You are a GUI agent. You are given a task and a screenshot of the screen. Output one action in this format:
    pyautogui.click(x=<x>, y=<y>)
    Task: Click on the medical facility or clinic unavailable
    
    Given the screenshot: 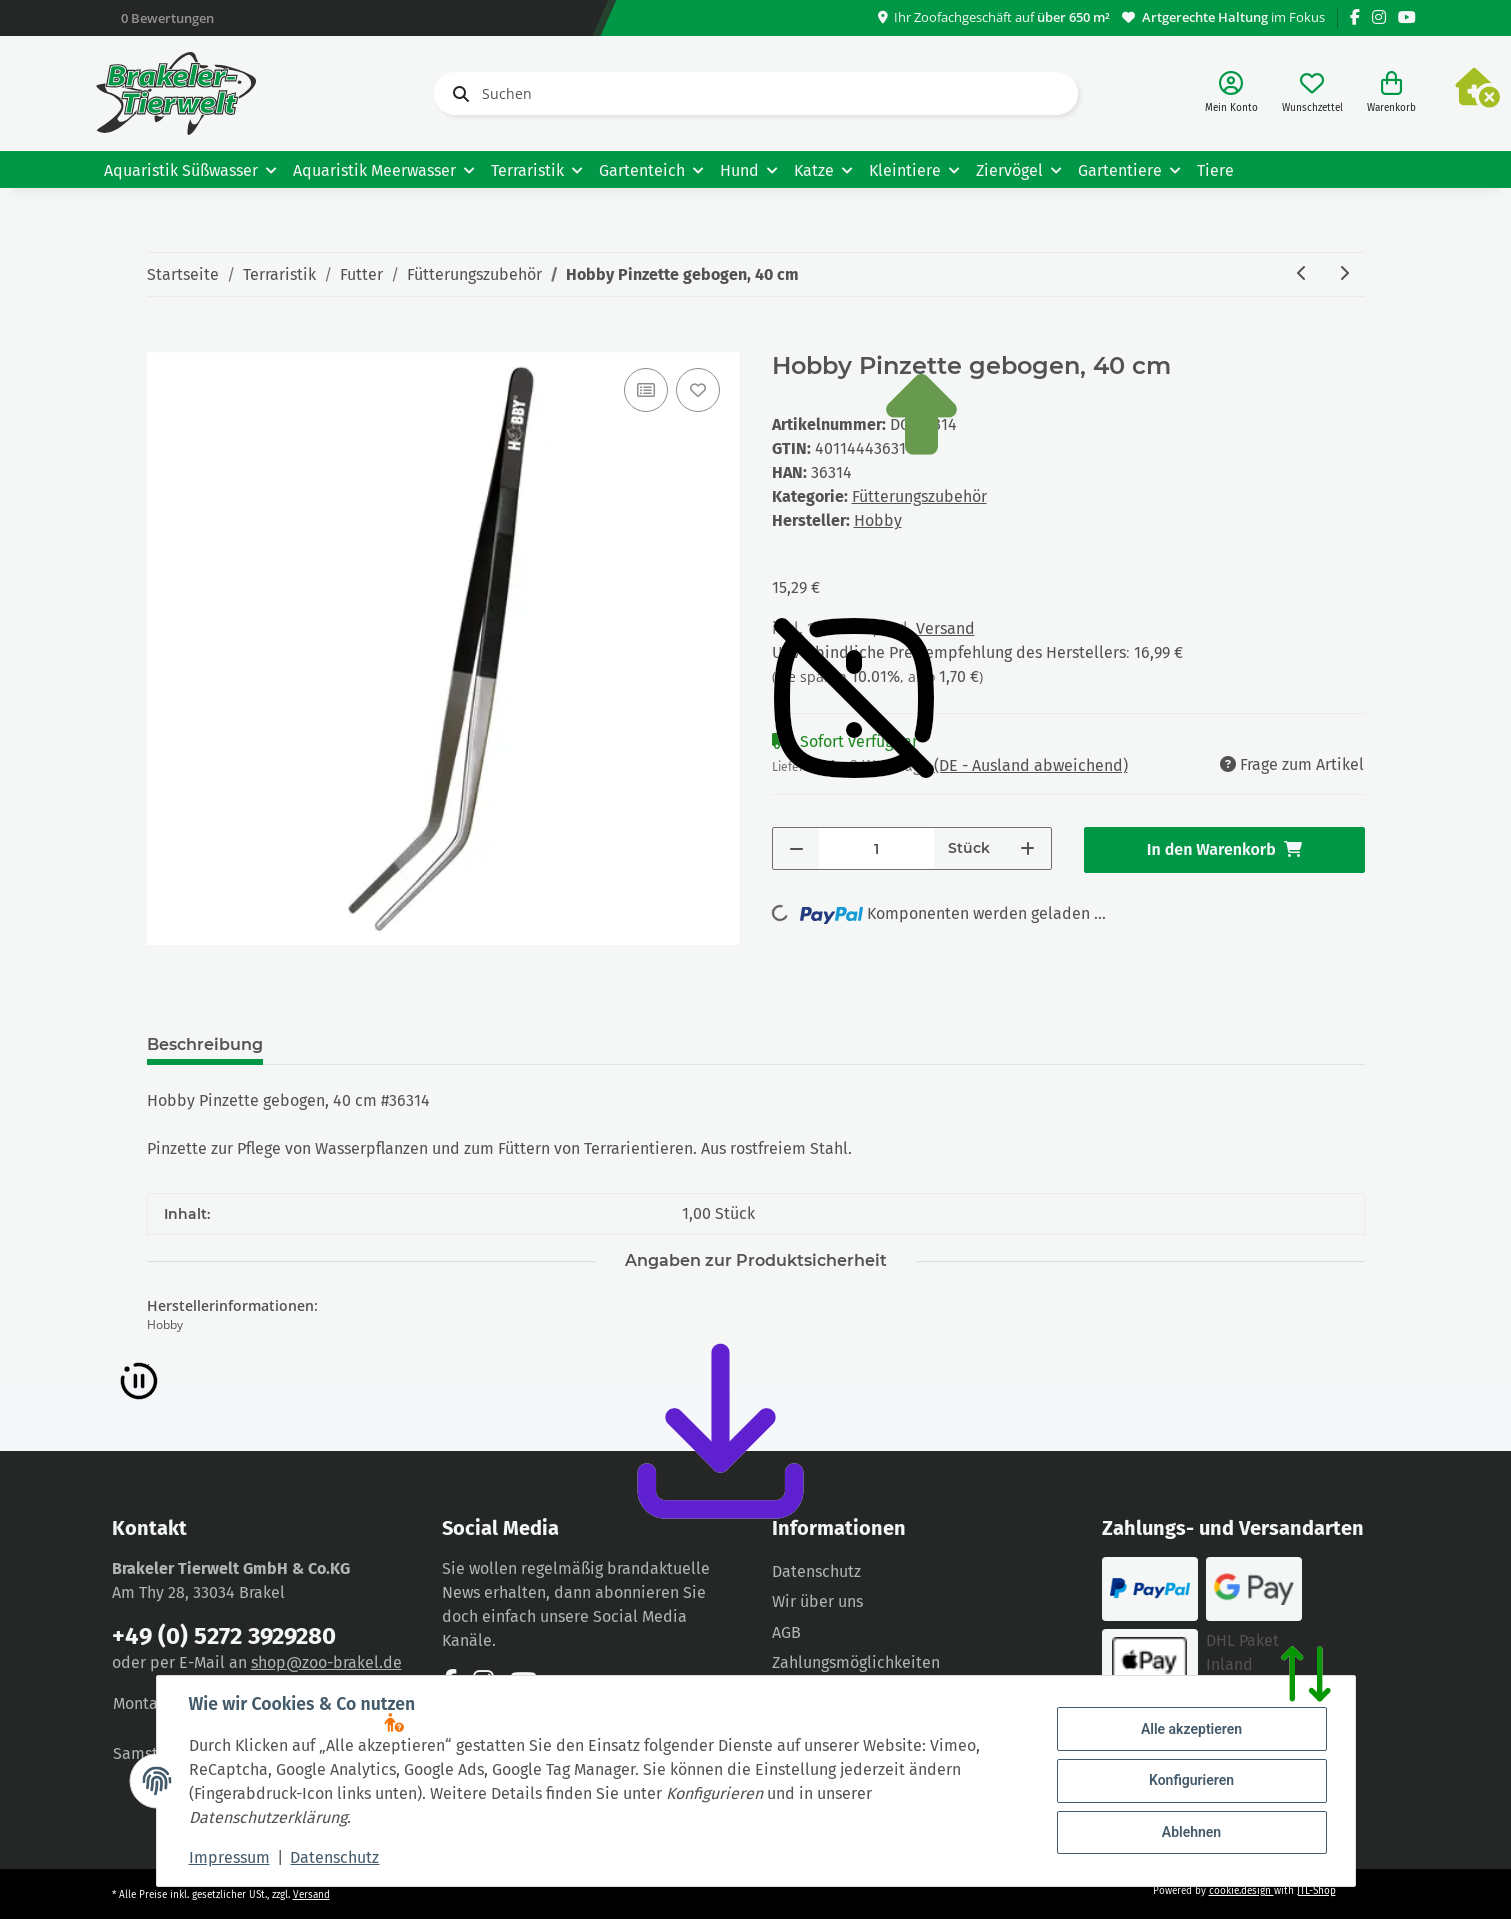 What is the action you would take?
    pyautogui.click(x=1476, y=86)
    